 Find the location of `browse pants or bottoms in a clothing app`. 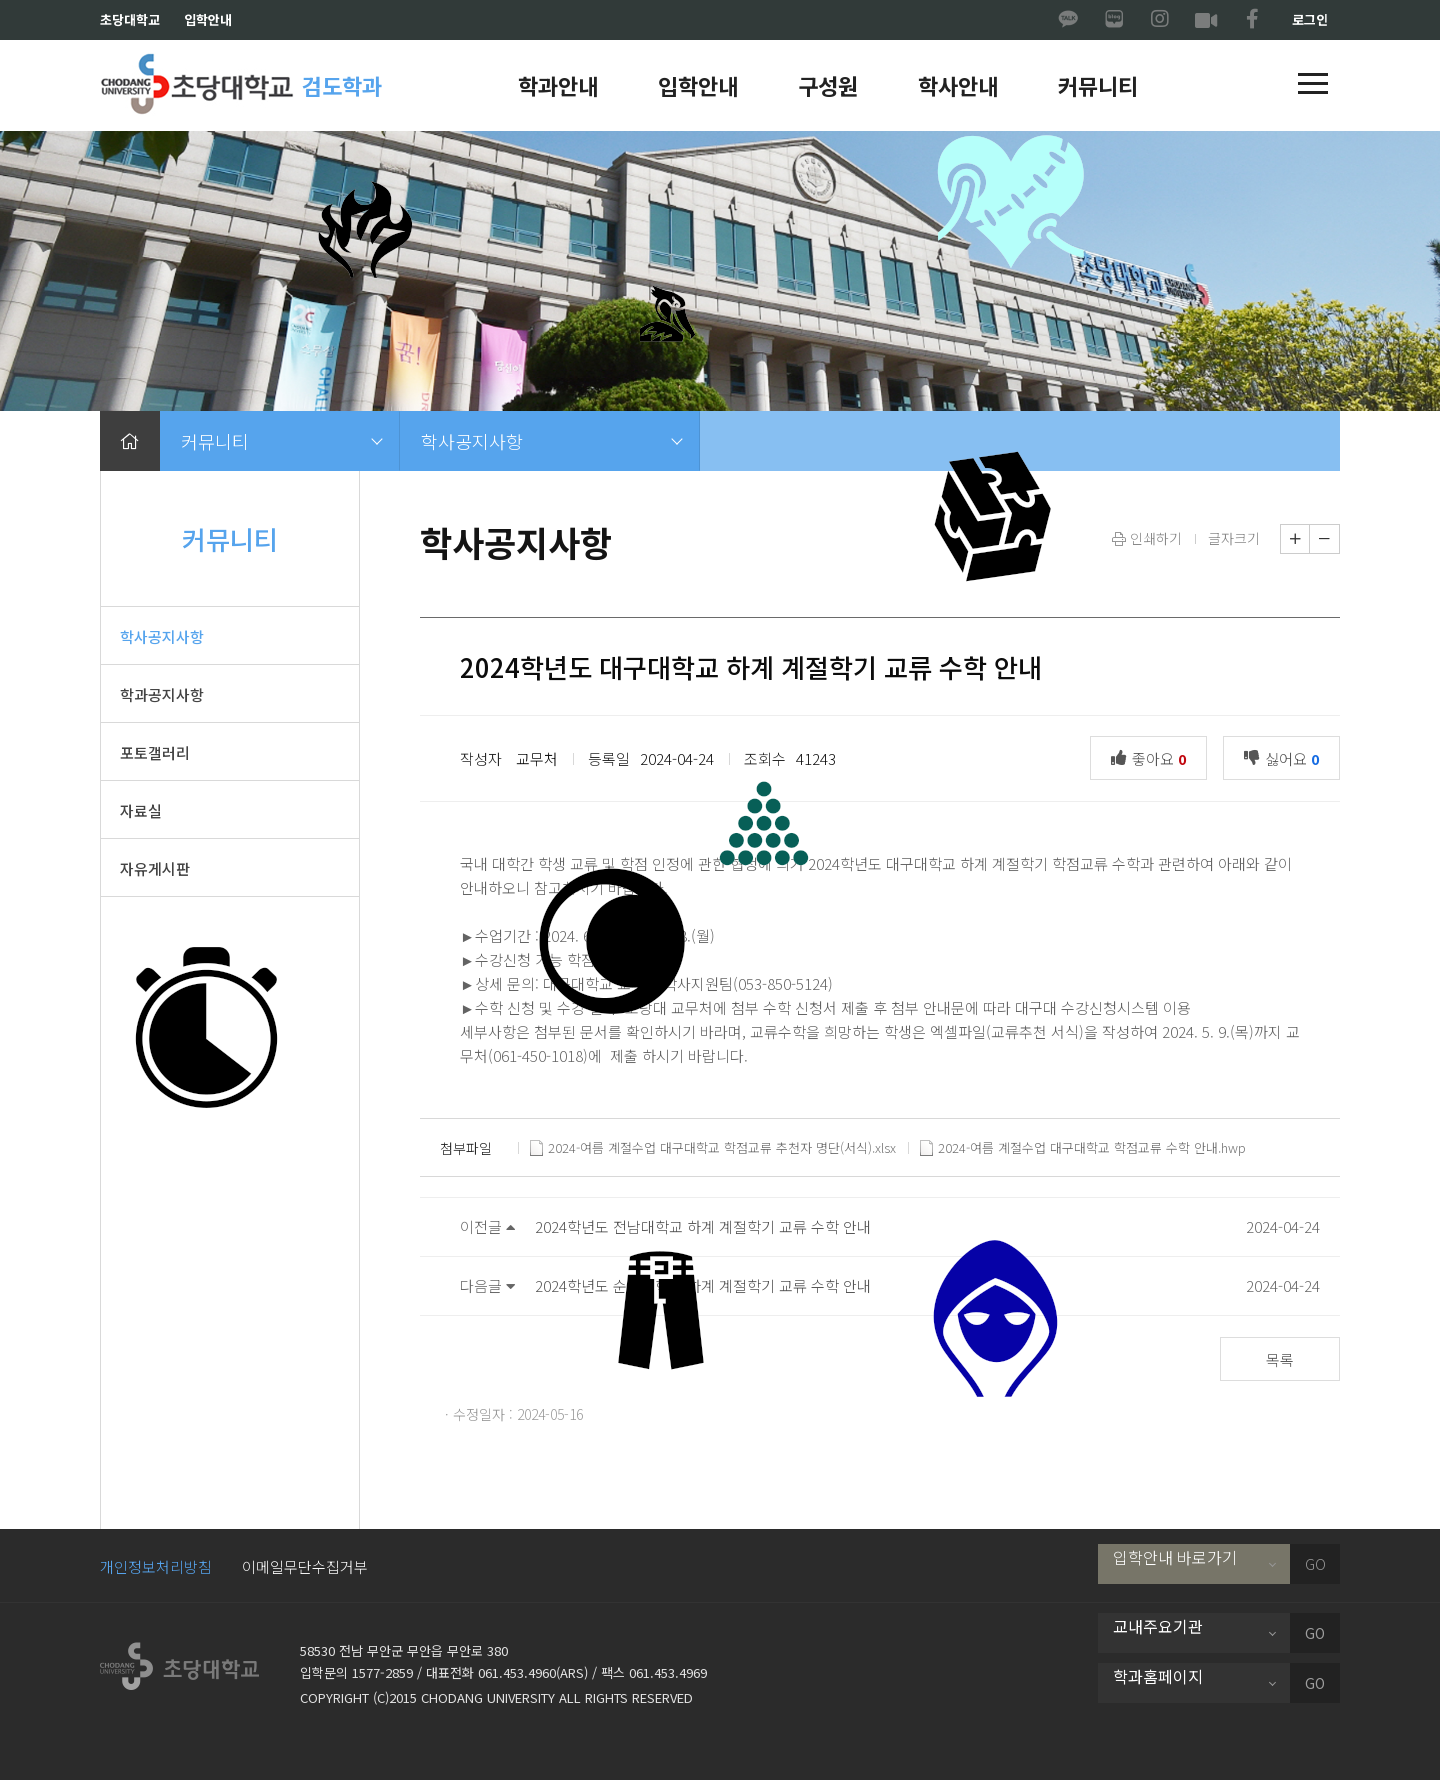

browse pants or bottoms in a clothing app is located at coordinates (659, 1310).